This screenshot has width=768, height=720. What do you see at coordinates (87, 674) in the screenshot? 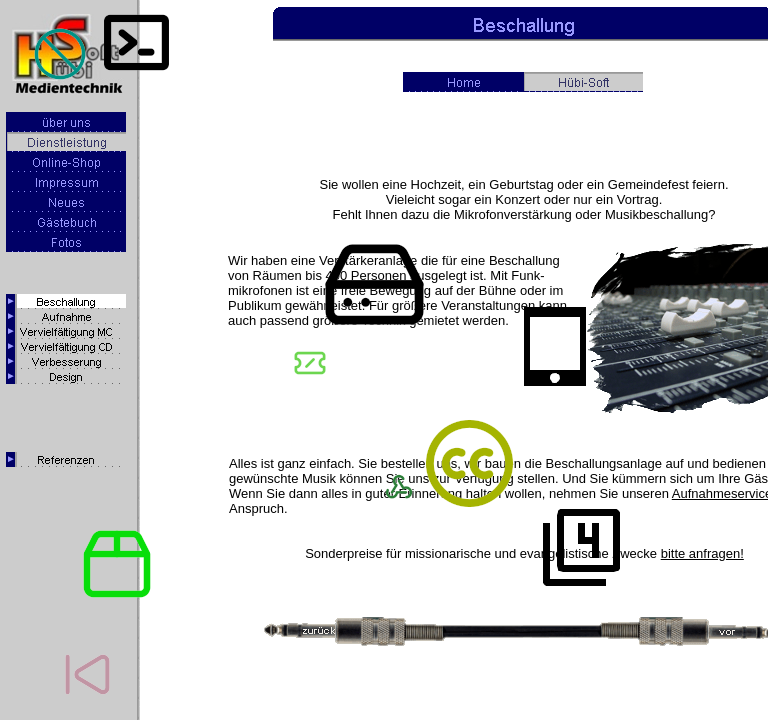
I see `skip to previous track` at bounding box center [87, 674].